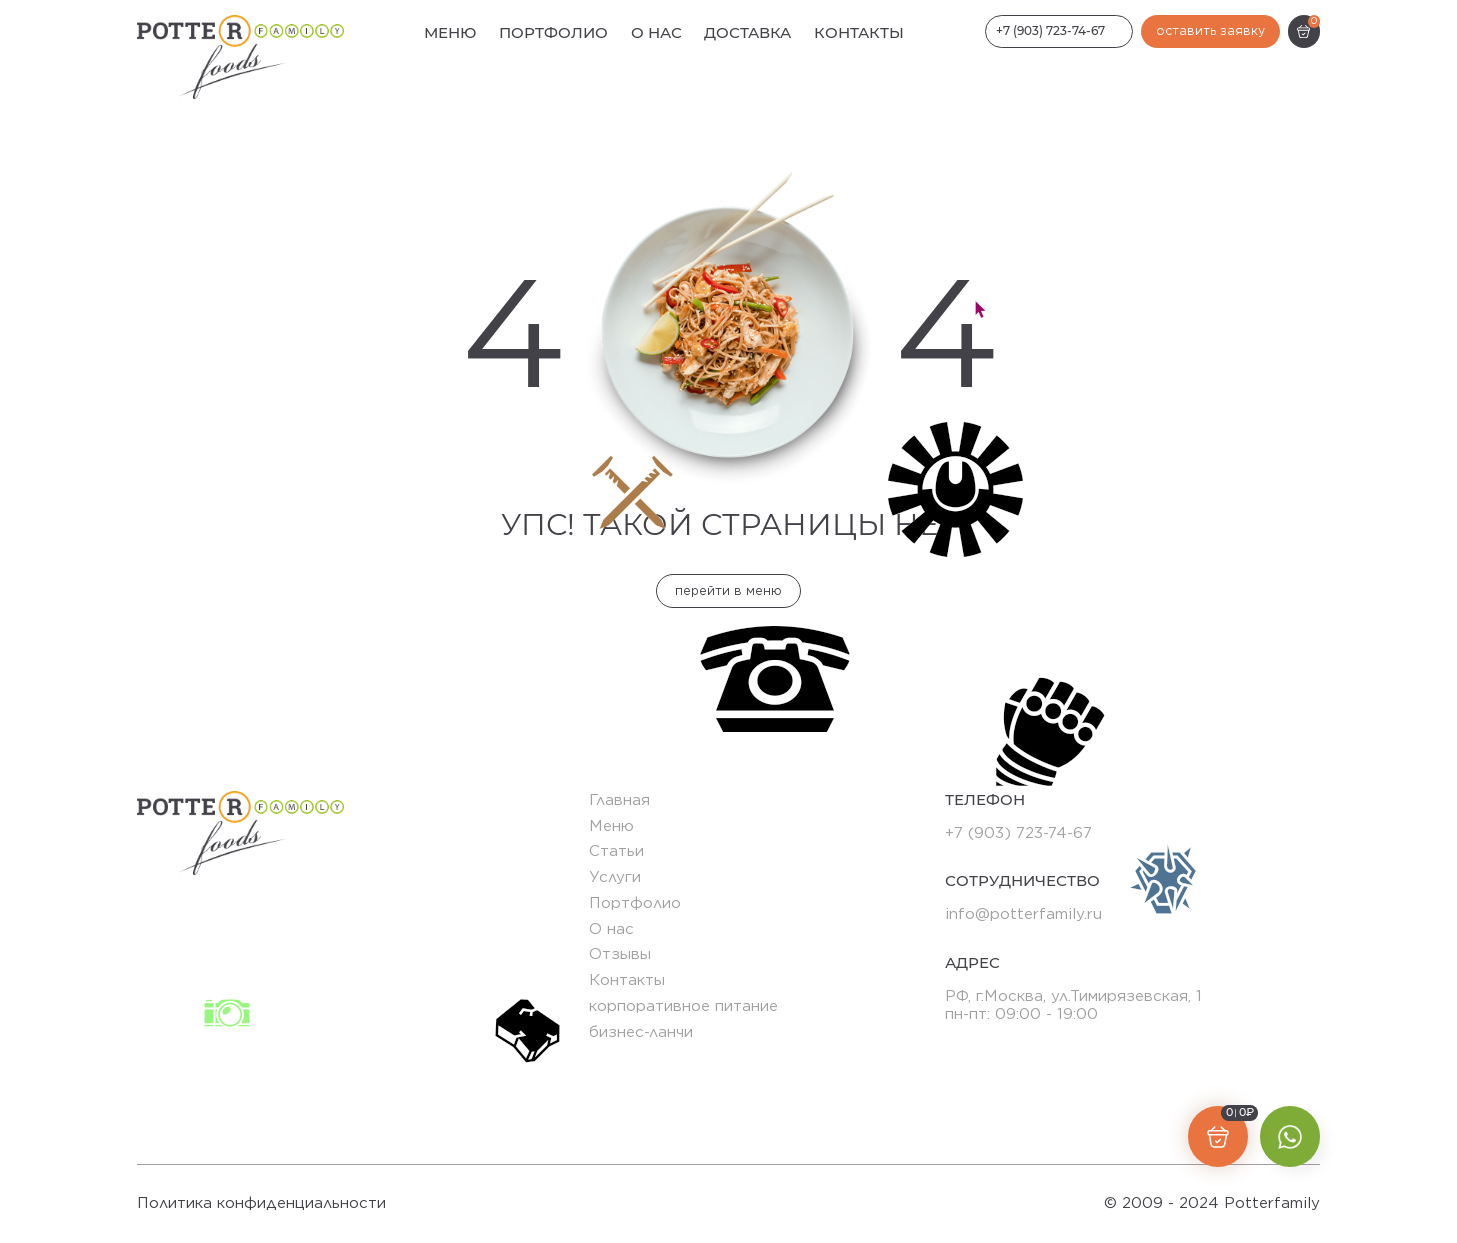 Image resolution: width=1457 pixels, height=1243 pixels. Describe the element at coordinates (632, 491) in the screenshot. I see `crafting or construction materials in a game inventory` at that location.